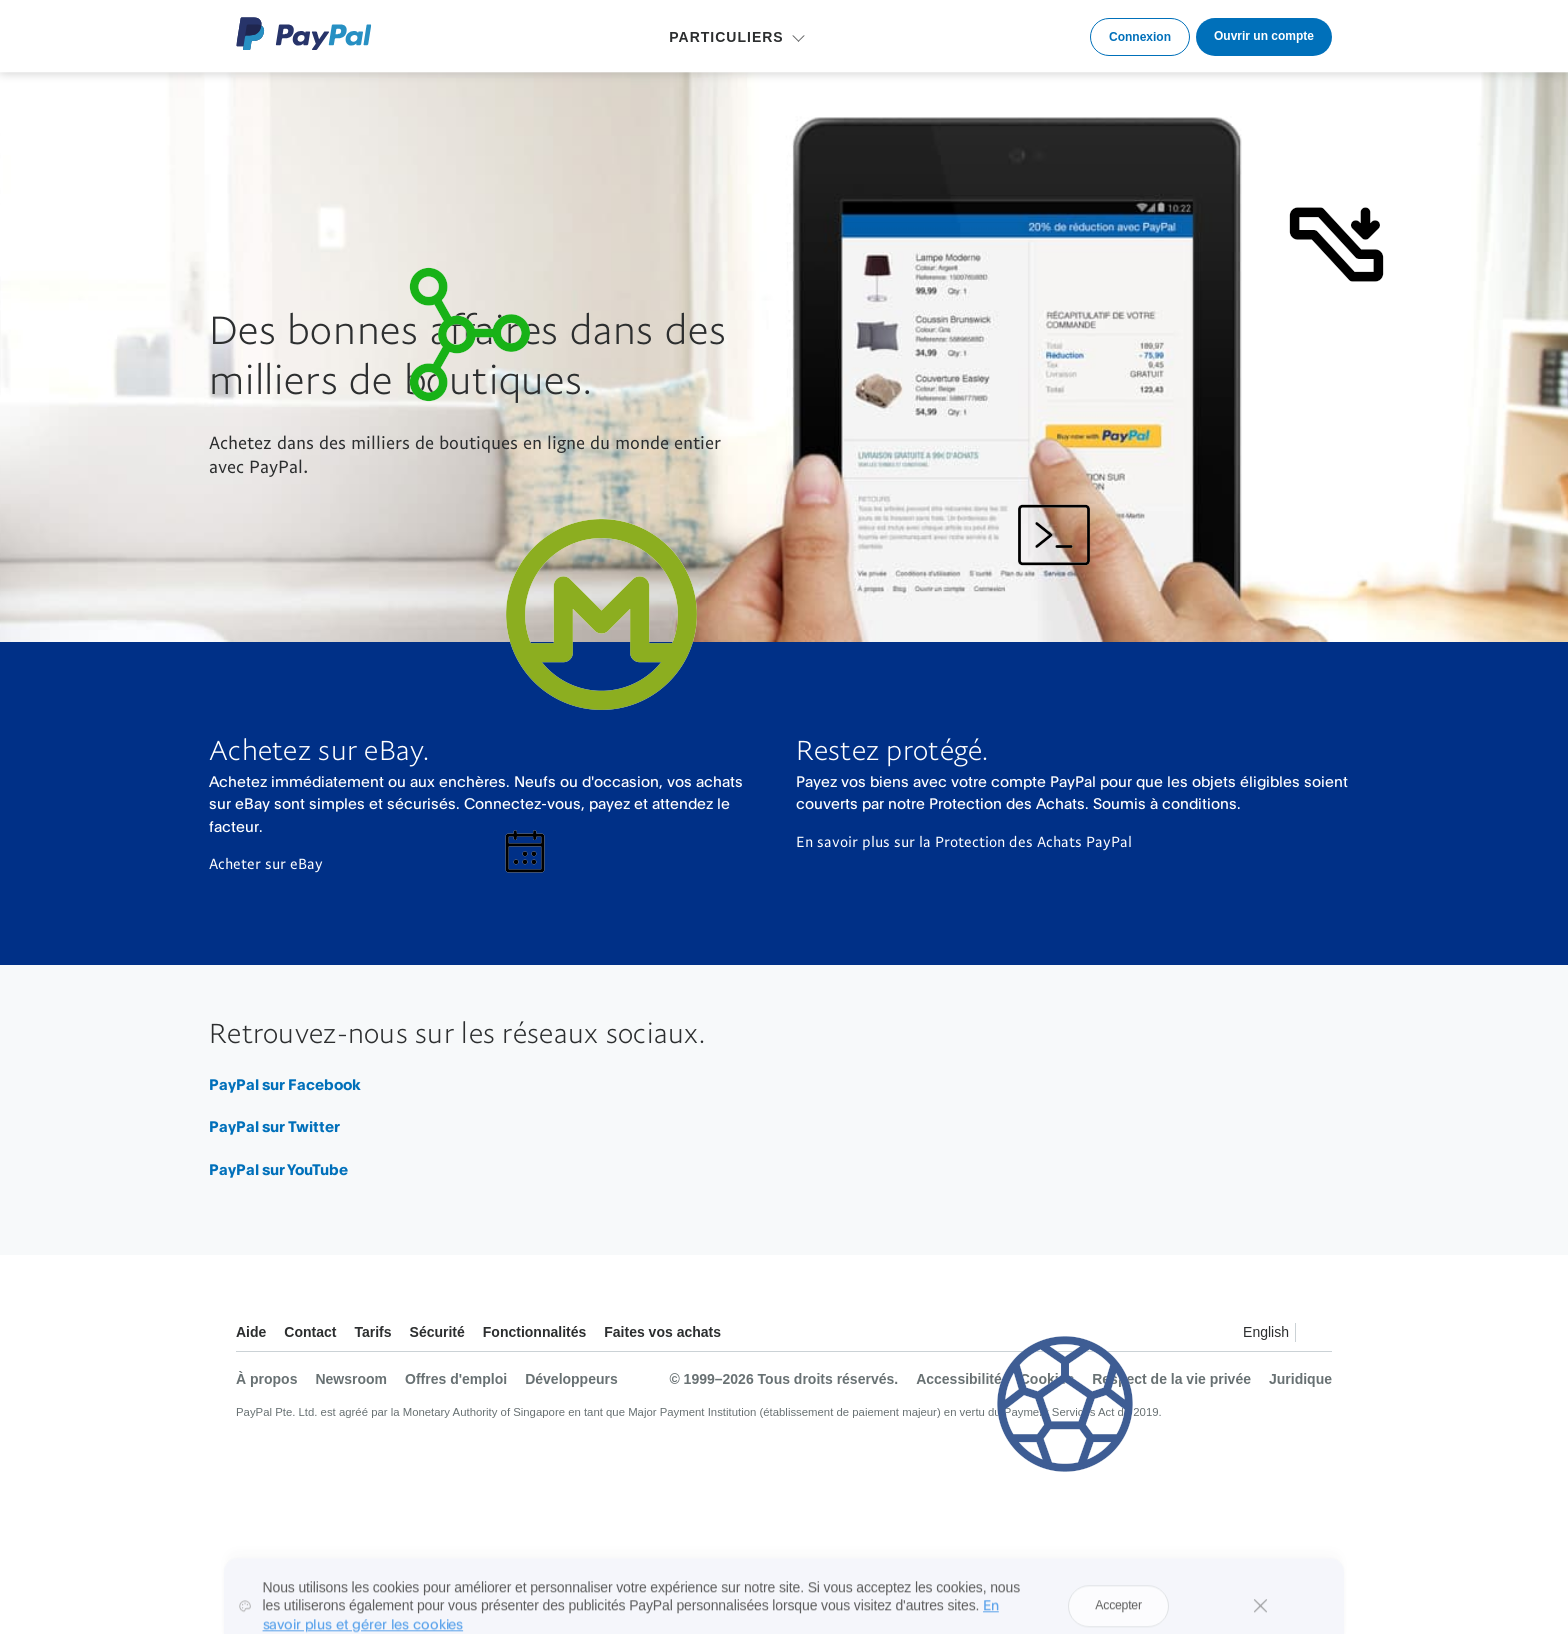 Image resolution: width=1568 pixels, height=1634 pixels. I want to click on view calendar events, so click(525, 853).